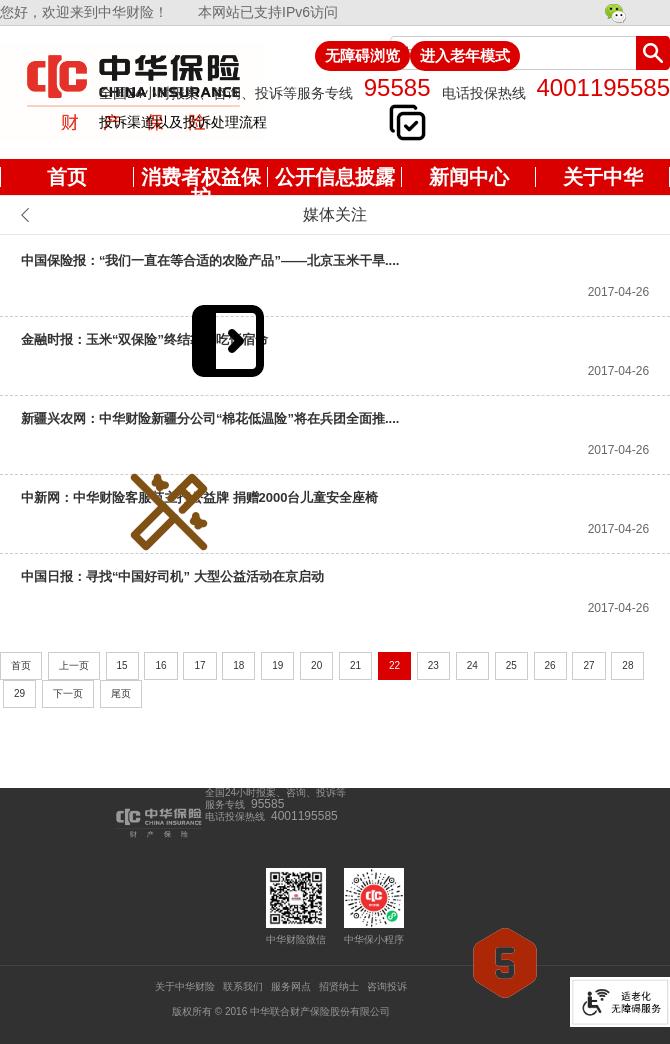 This screenshot has width=670, height=1044. What do you see at coordinates (228, 341) in the screenshot?
I see `expand the left sidebar` at bounding box center [228, 341].